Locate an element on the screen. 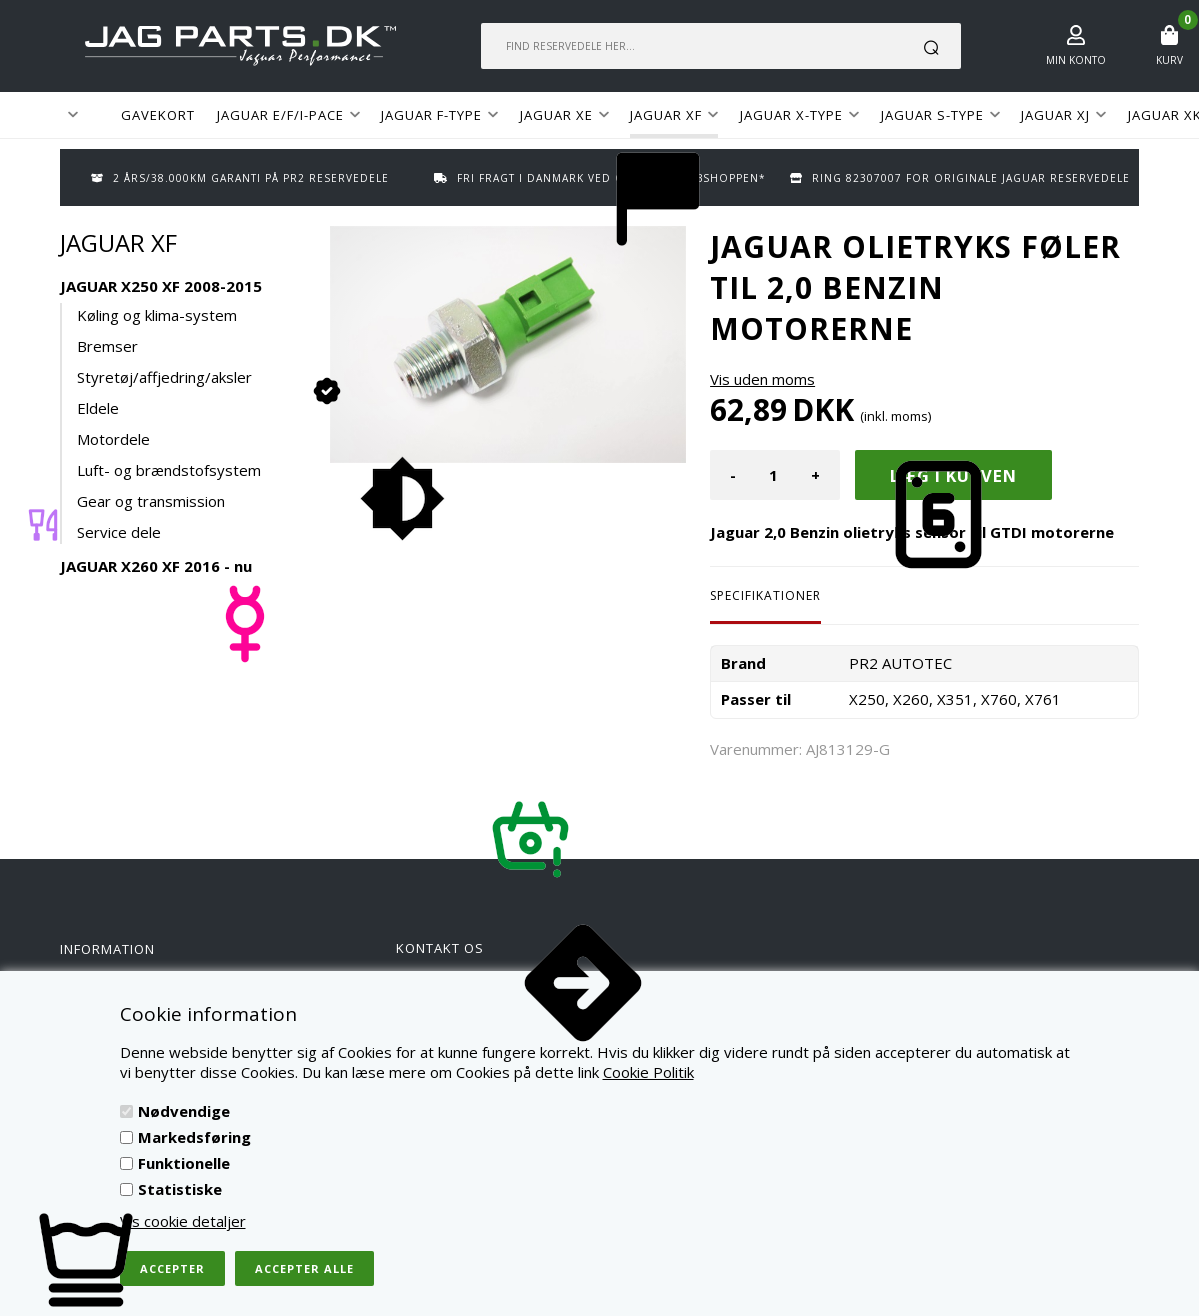  playing card with value six is located at coordinates (938, 514).